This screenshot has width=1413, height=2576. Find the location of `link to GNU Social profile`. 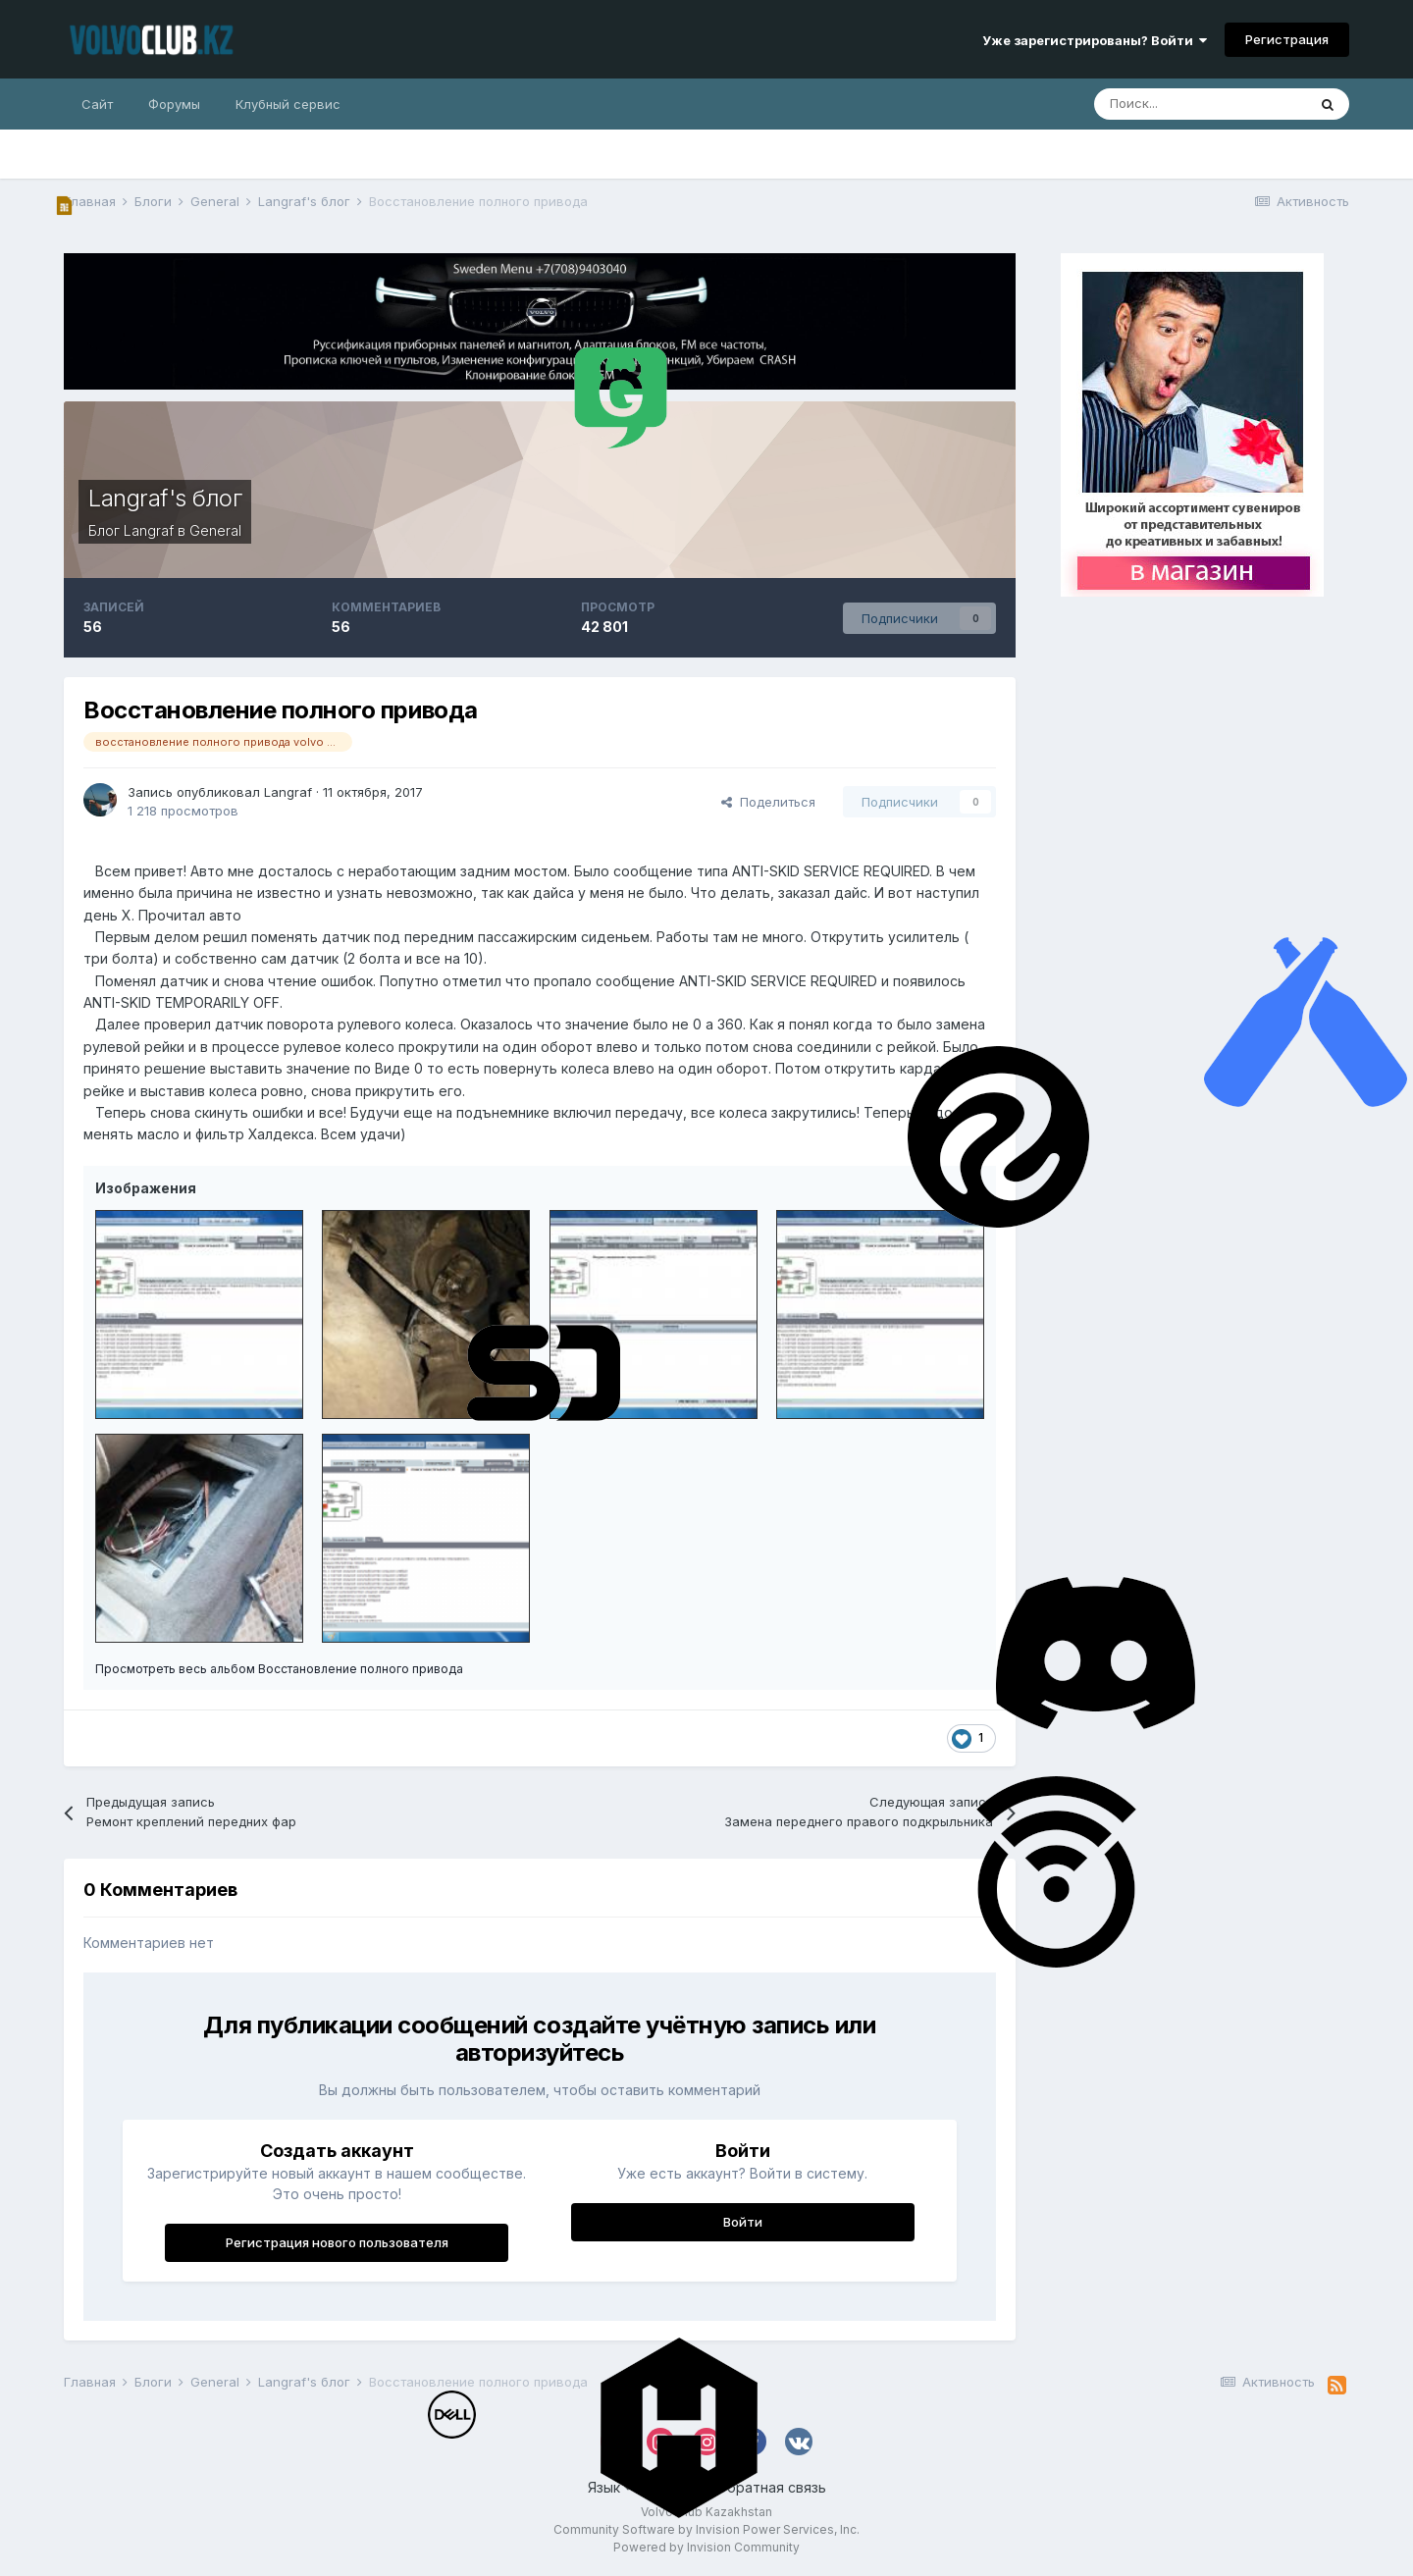

link to GNU Social profile is located at coordinates (620, 397).